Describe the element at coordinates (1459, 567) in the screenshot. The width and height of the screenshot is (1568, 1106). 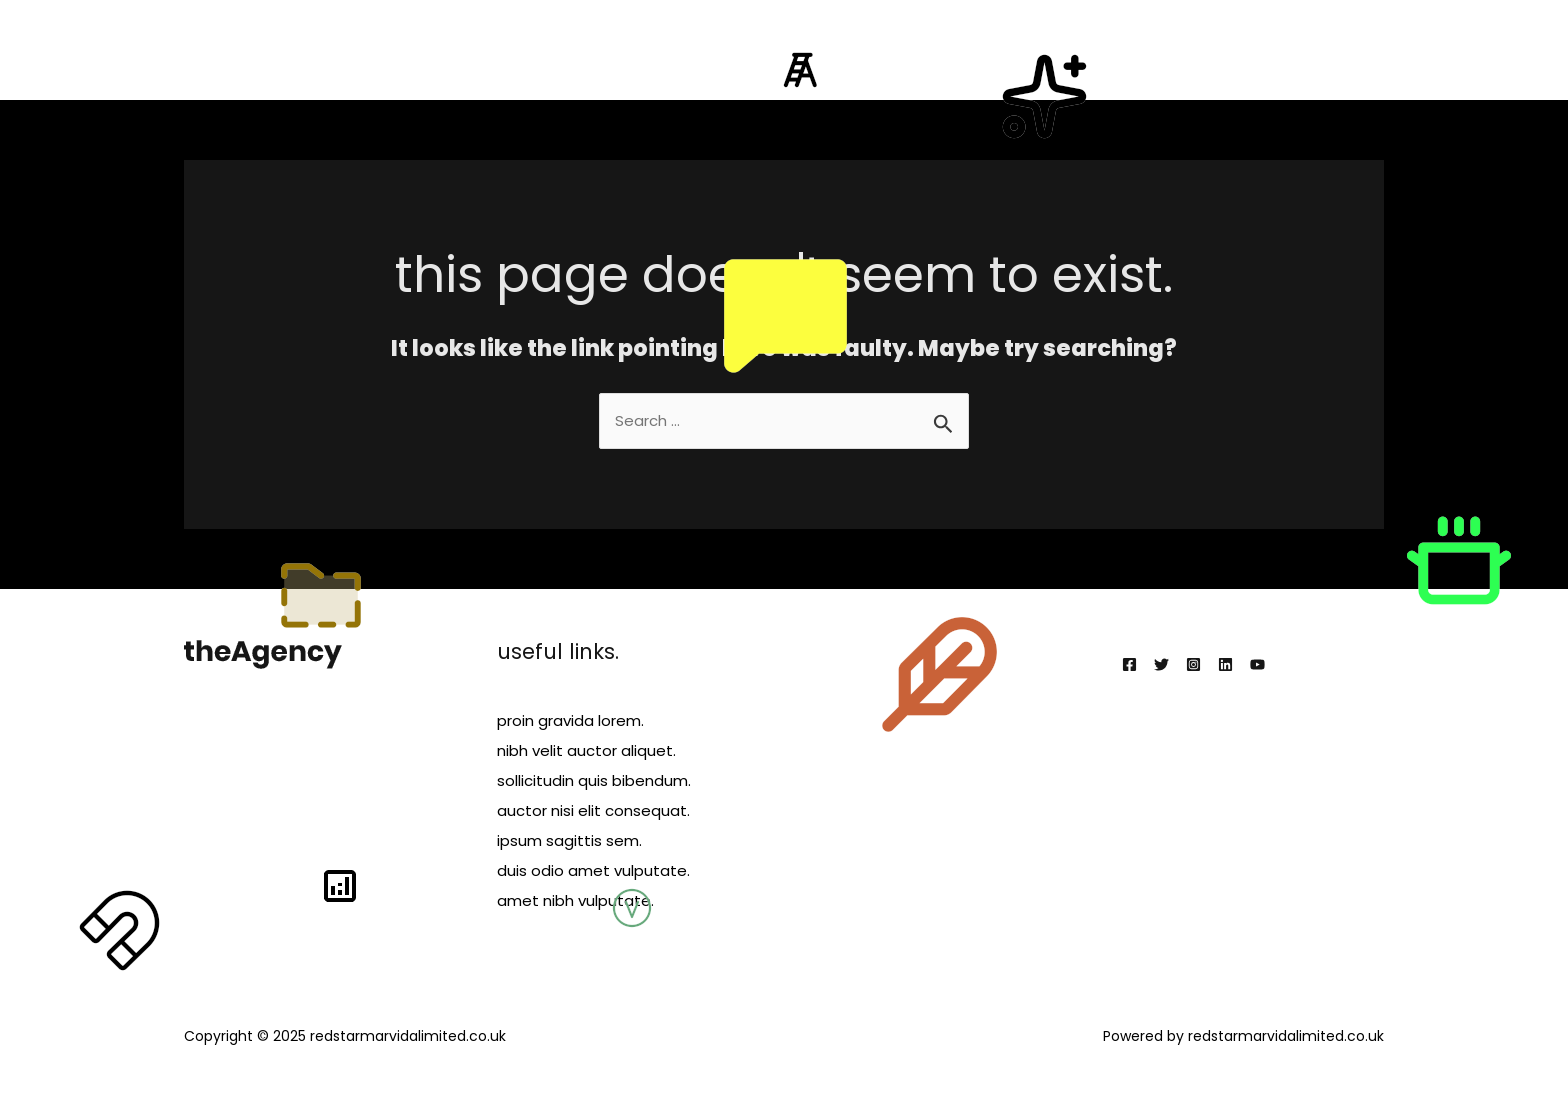
I see `access recipes or cooking features` at that location.